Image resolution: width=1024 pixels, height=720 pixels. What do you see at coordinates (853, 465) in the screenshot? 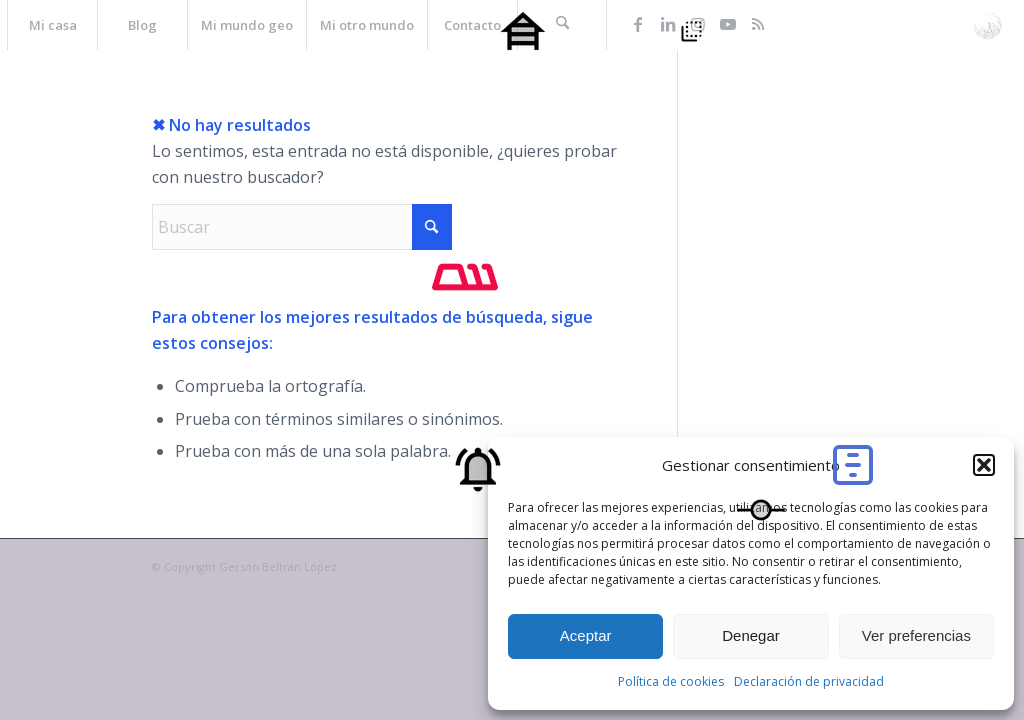
I see `center align content with stretch distribution` at bounding box center [853, 465].